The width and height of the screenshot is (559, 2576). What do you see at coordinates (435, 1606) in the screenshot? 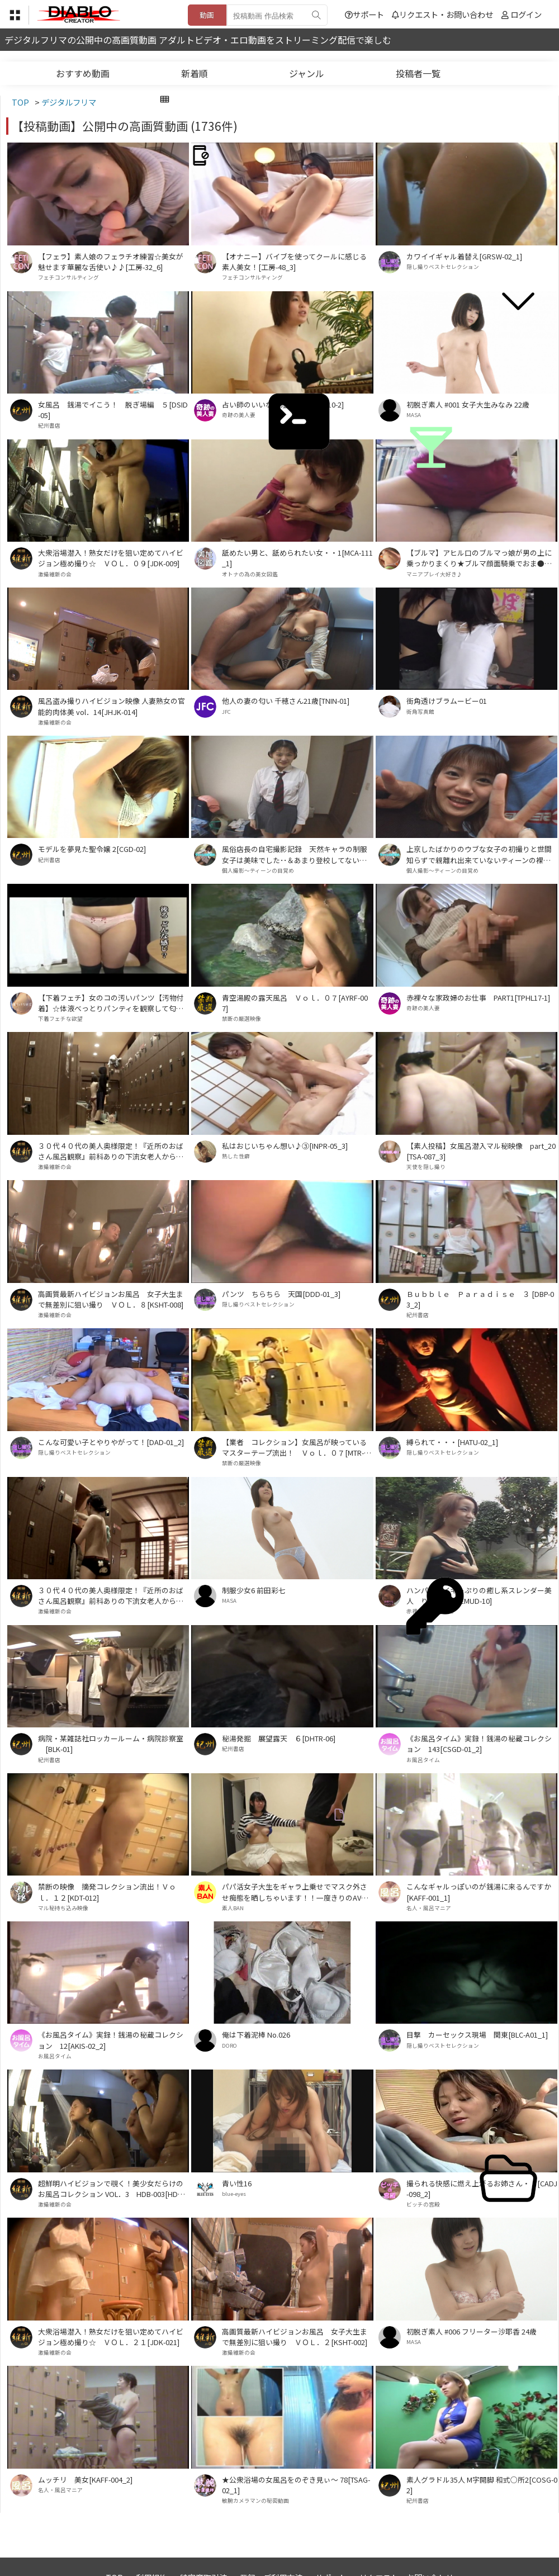
I see `access security or authentication settings` at bounding box center [435, 1606].